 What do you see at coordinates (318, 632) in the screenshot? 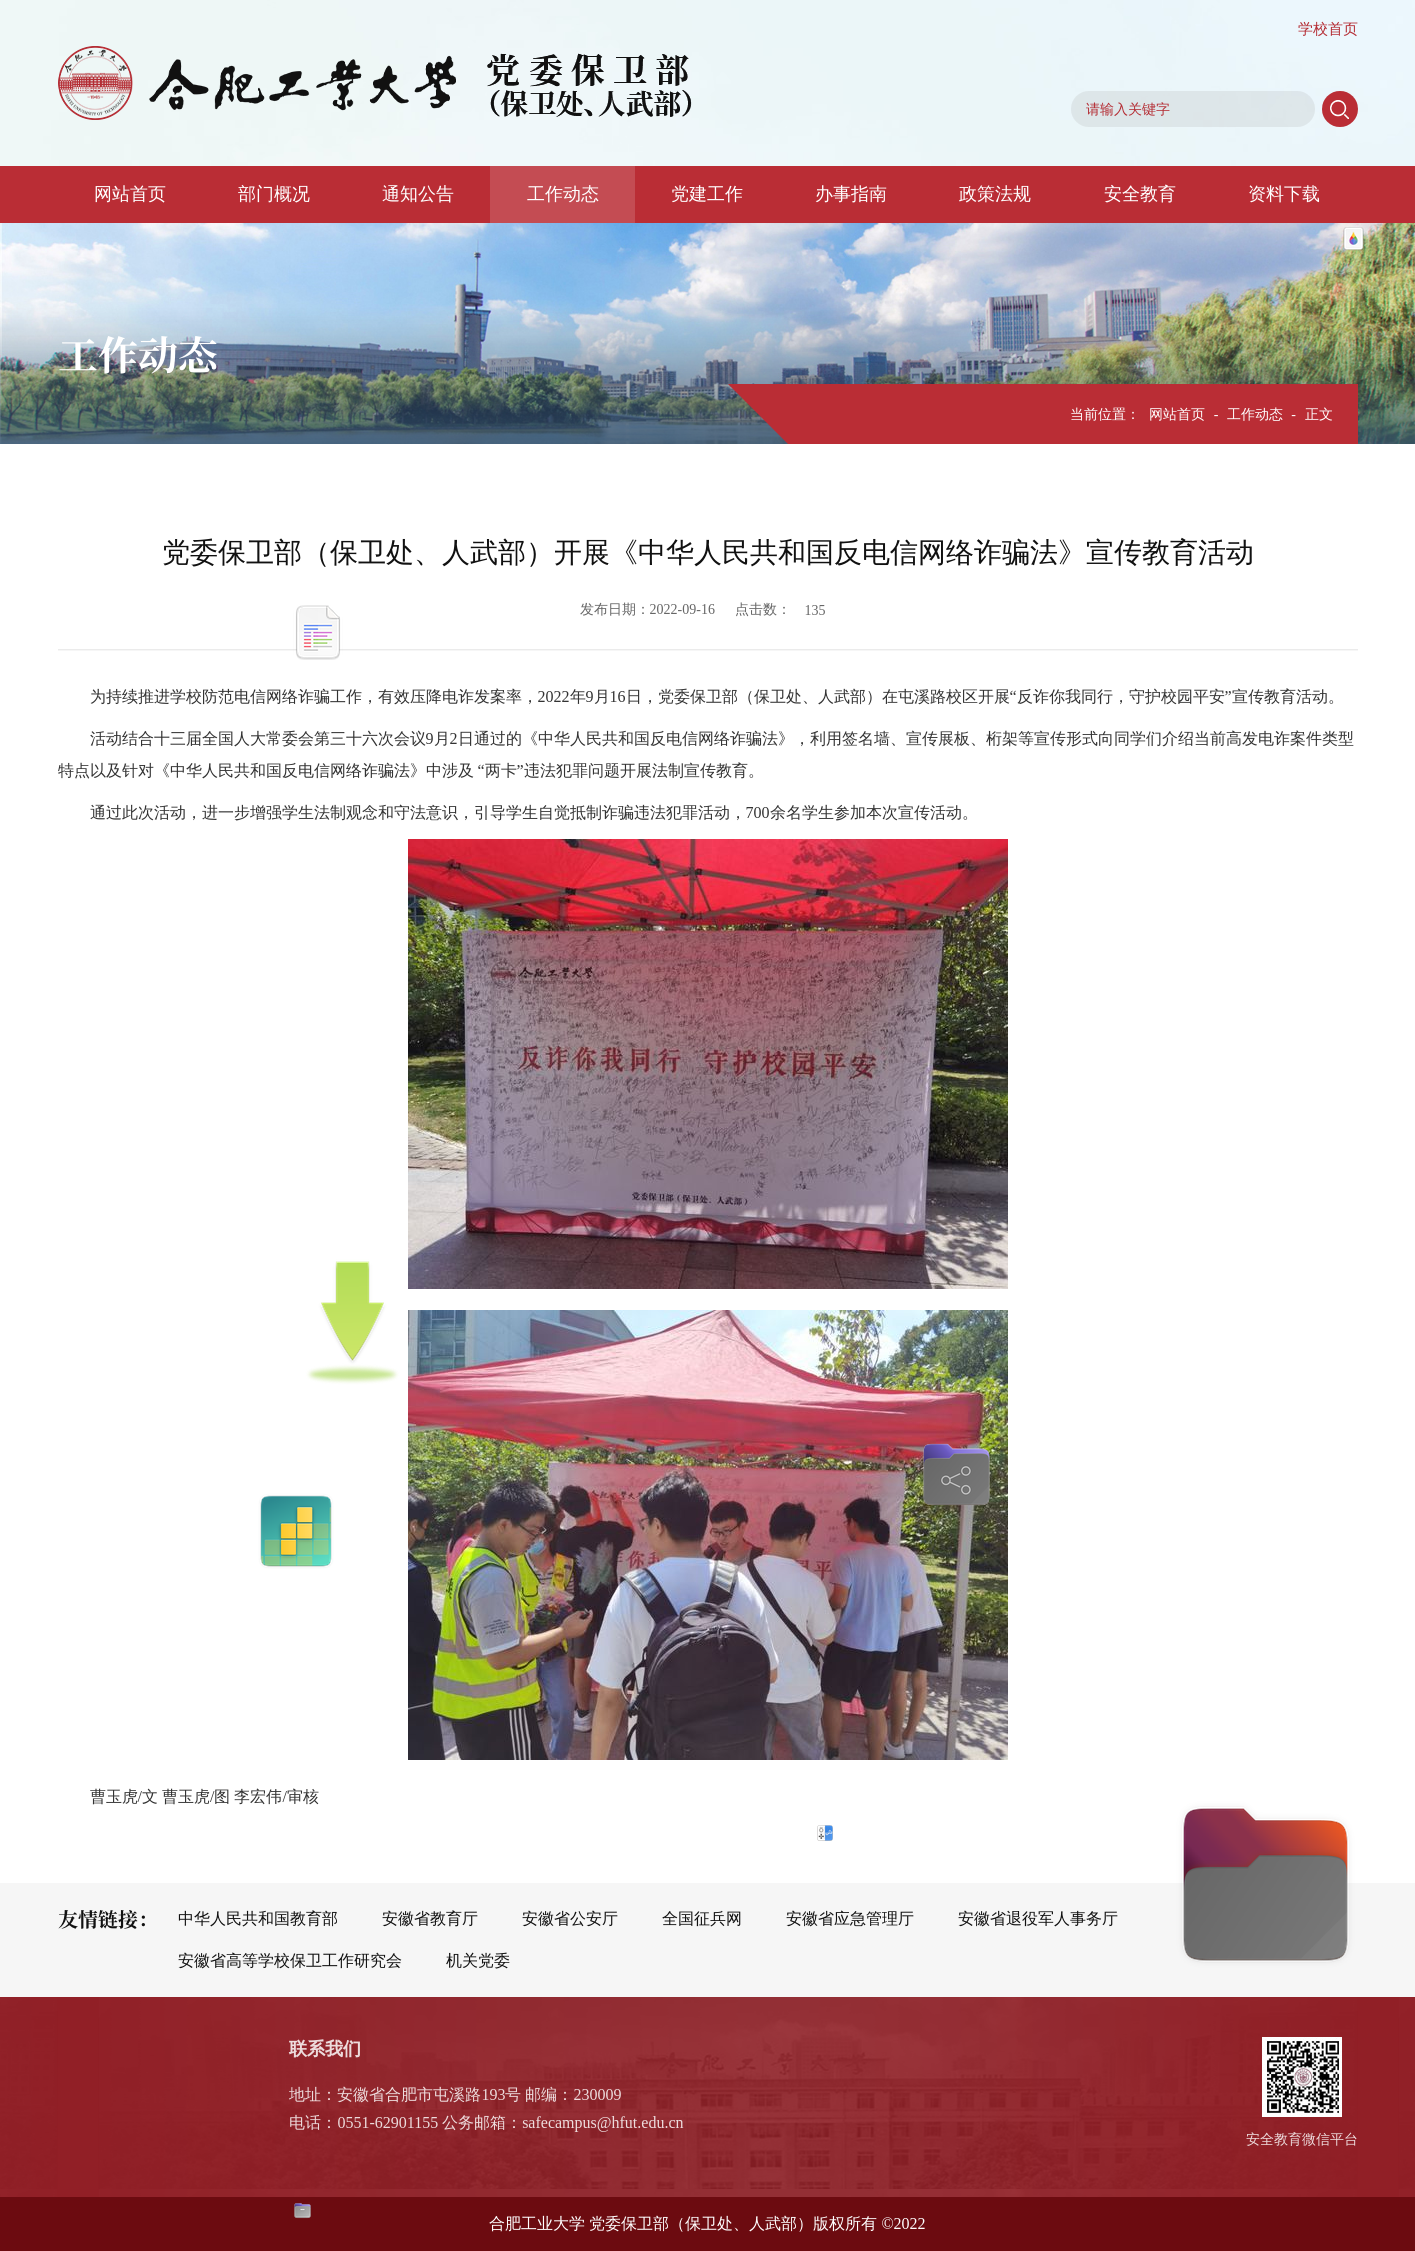
I see `a script or code file` at bounding box center [318, 632].